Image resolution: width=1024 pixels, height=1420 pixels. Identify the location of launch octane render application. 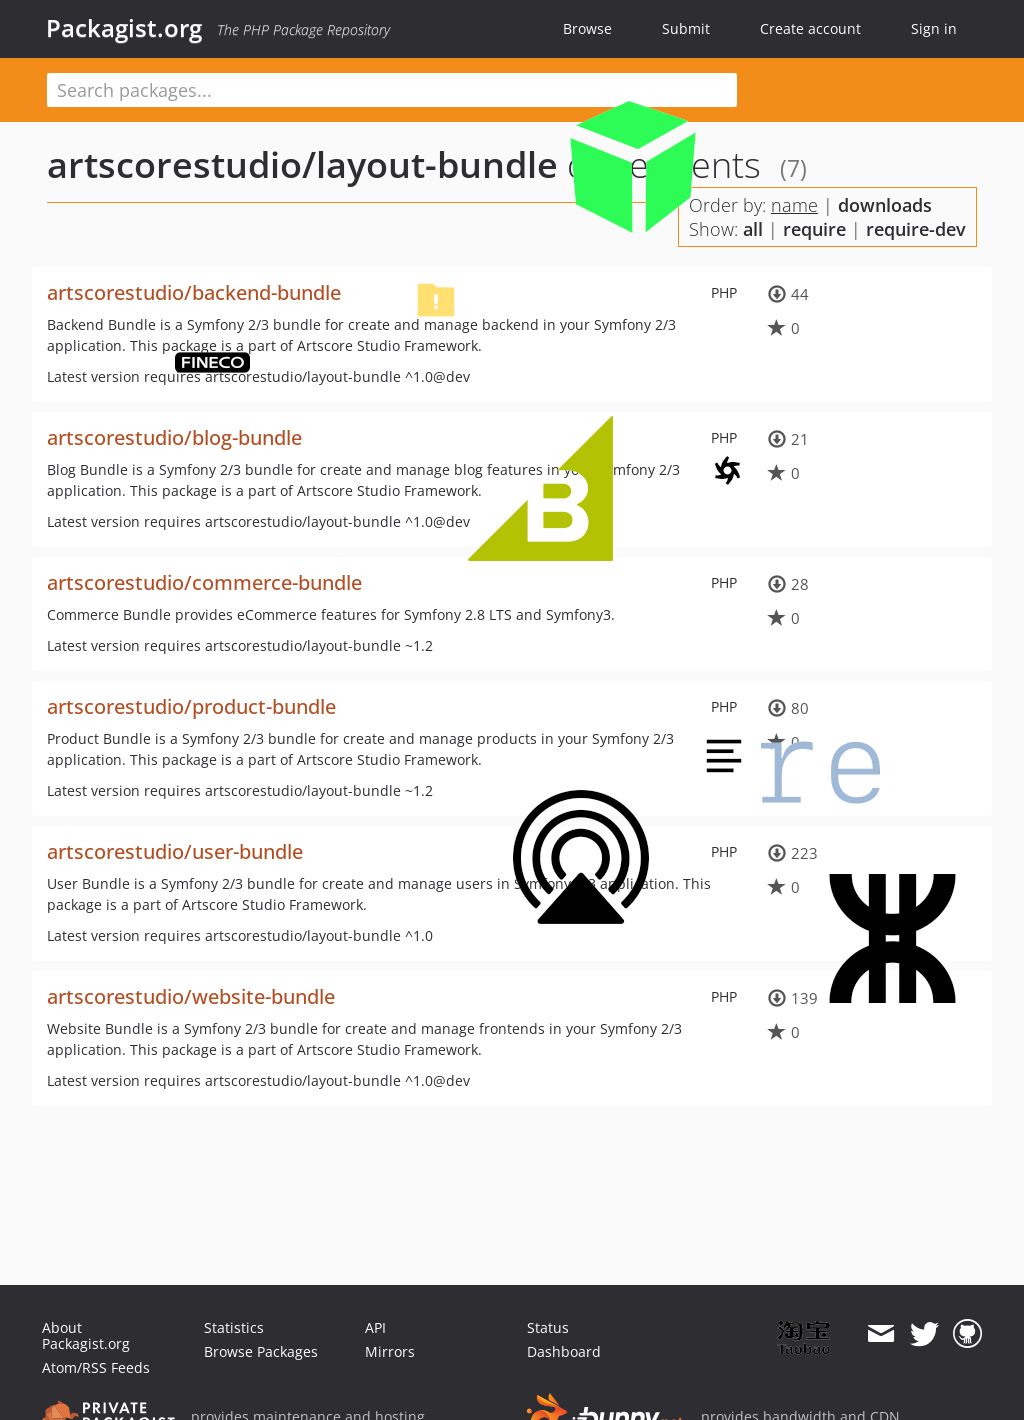
(727, 470).